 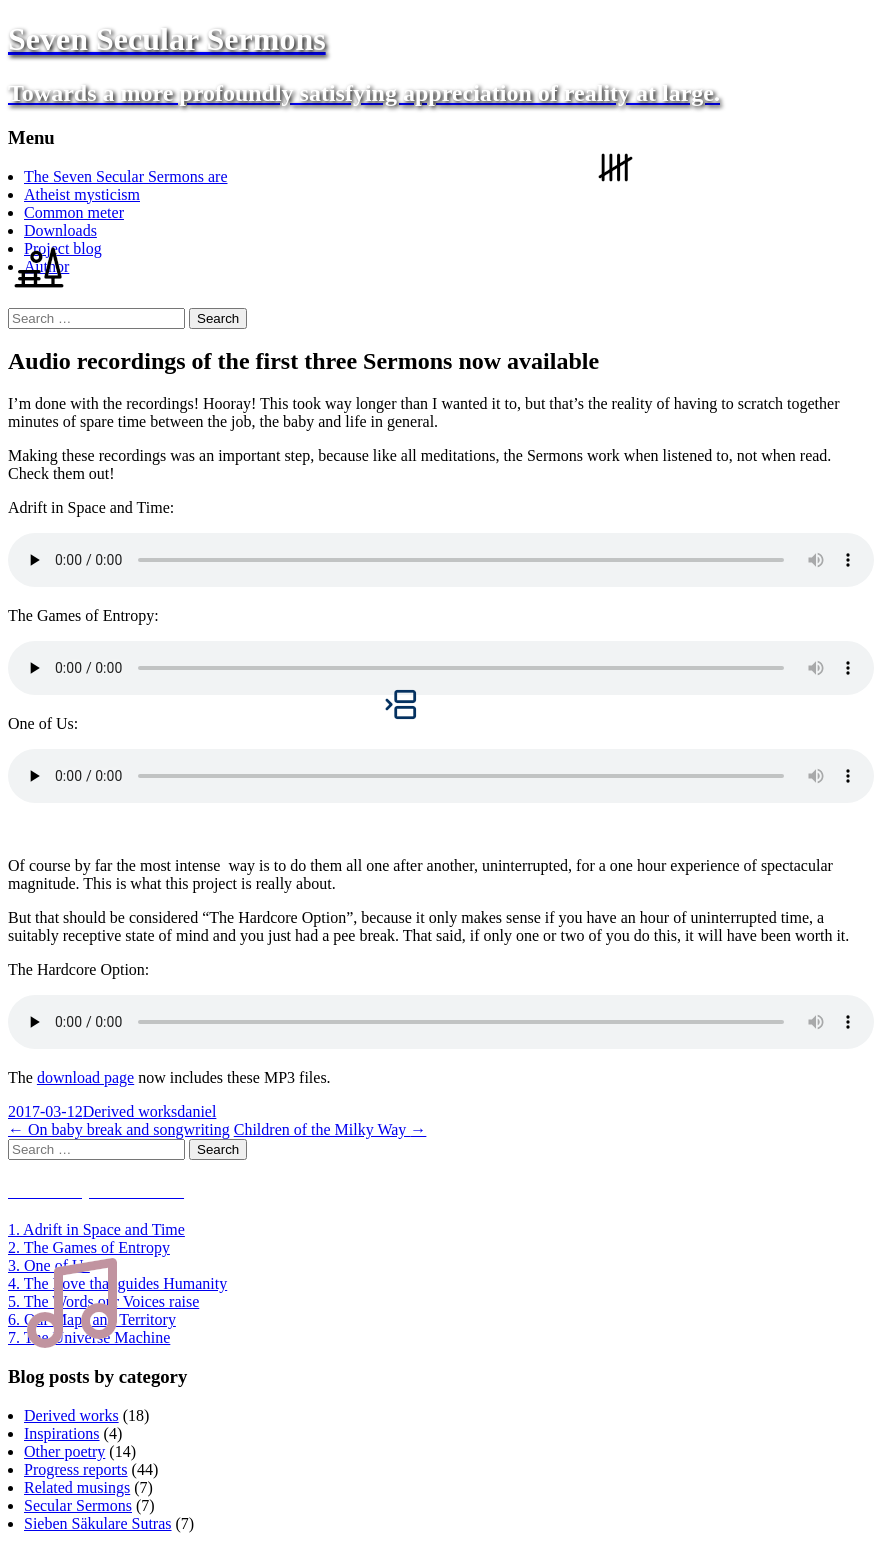 What do you see at coordinates (401, 704) in the screenshot?
I see `insert element at the beginning of a list` at bounding box center [401, 704].